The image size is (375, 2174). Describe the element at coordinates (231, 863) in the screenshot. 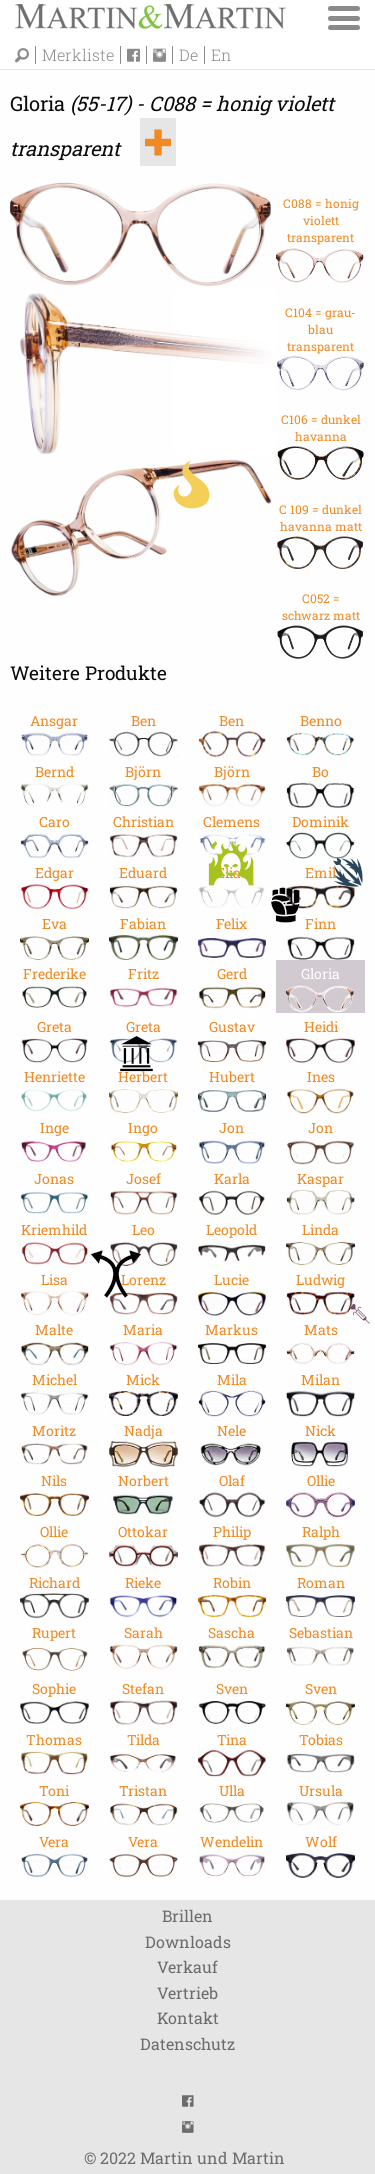

I see `pyromaniac character class or trait indicator` at that location.